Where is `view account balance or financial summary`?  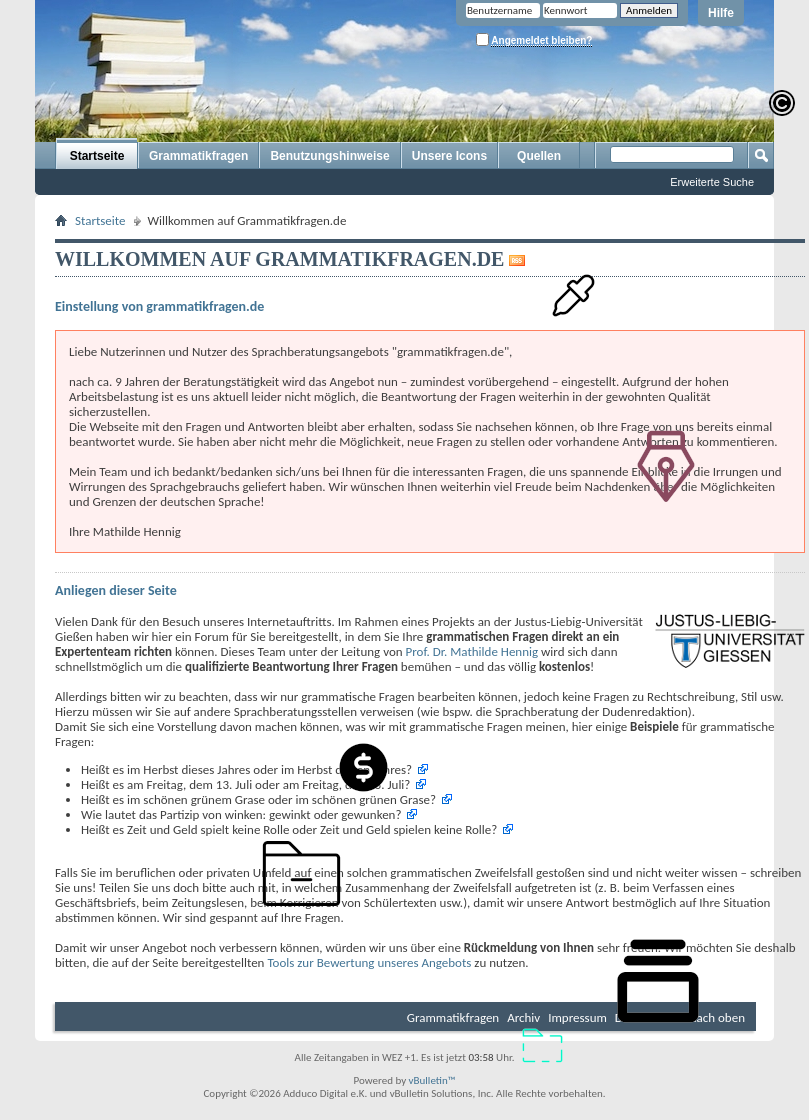 view account balance or financial summary is located at coordinates (363, 767).